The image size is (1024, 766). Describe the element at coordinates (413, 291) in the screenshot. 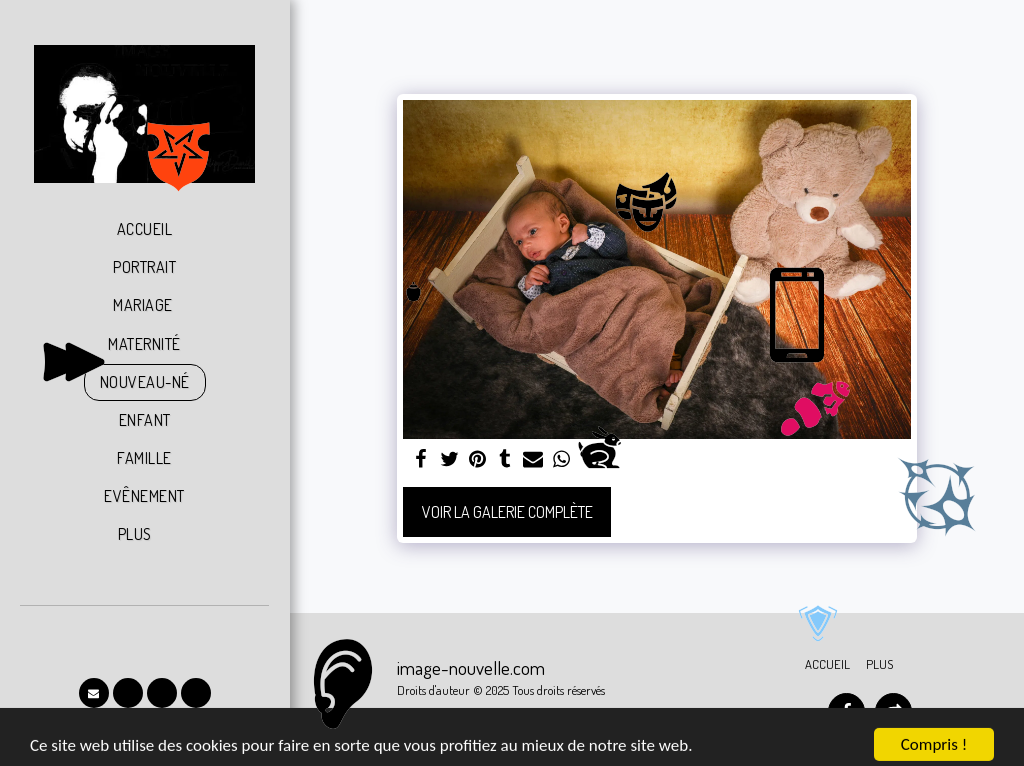

I see `store or access inventory items` at that location.